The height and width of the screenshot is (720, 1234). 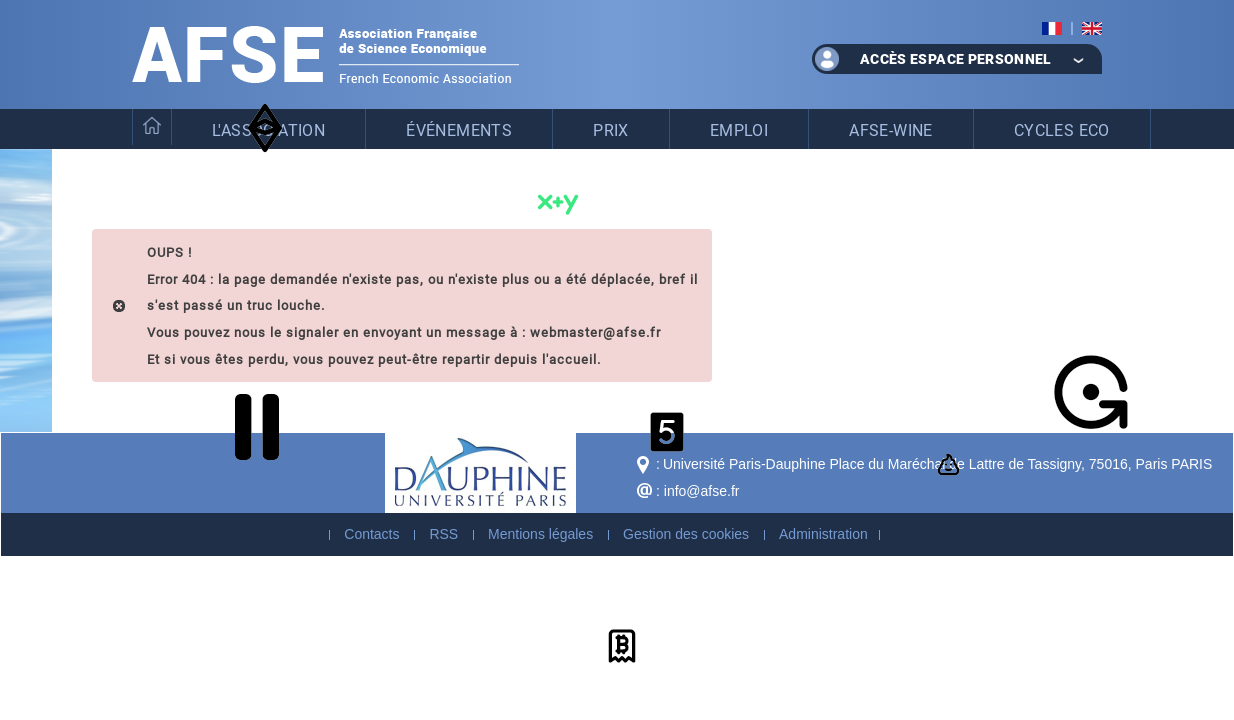 What do you see at coordinates (667, 432) in the screenshot?
I see `indicates the number five in a sequence or list` at bounding box center [667, 432].